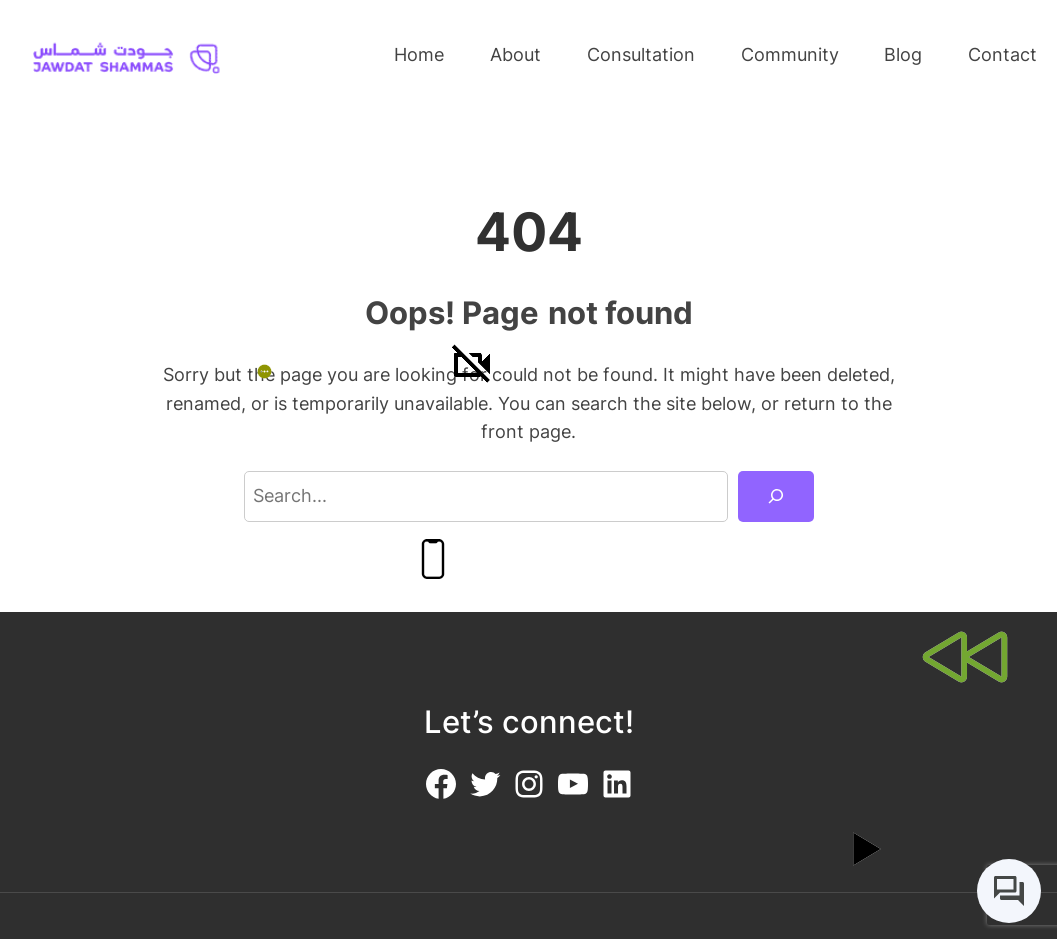 The width and height of the screenshot is (1057, 939). Describe the element at coordinates (867, 849) in the screenshot. I see `start playing media` at that location.